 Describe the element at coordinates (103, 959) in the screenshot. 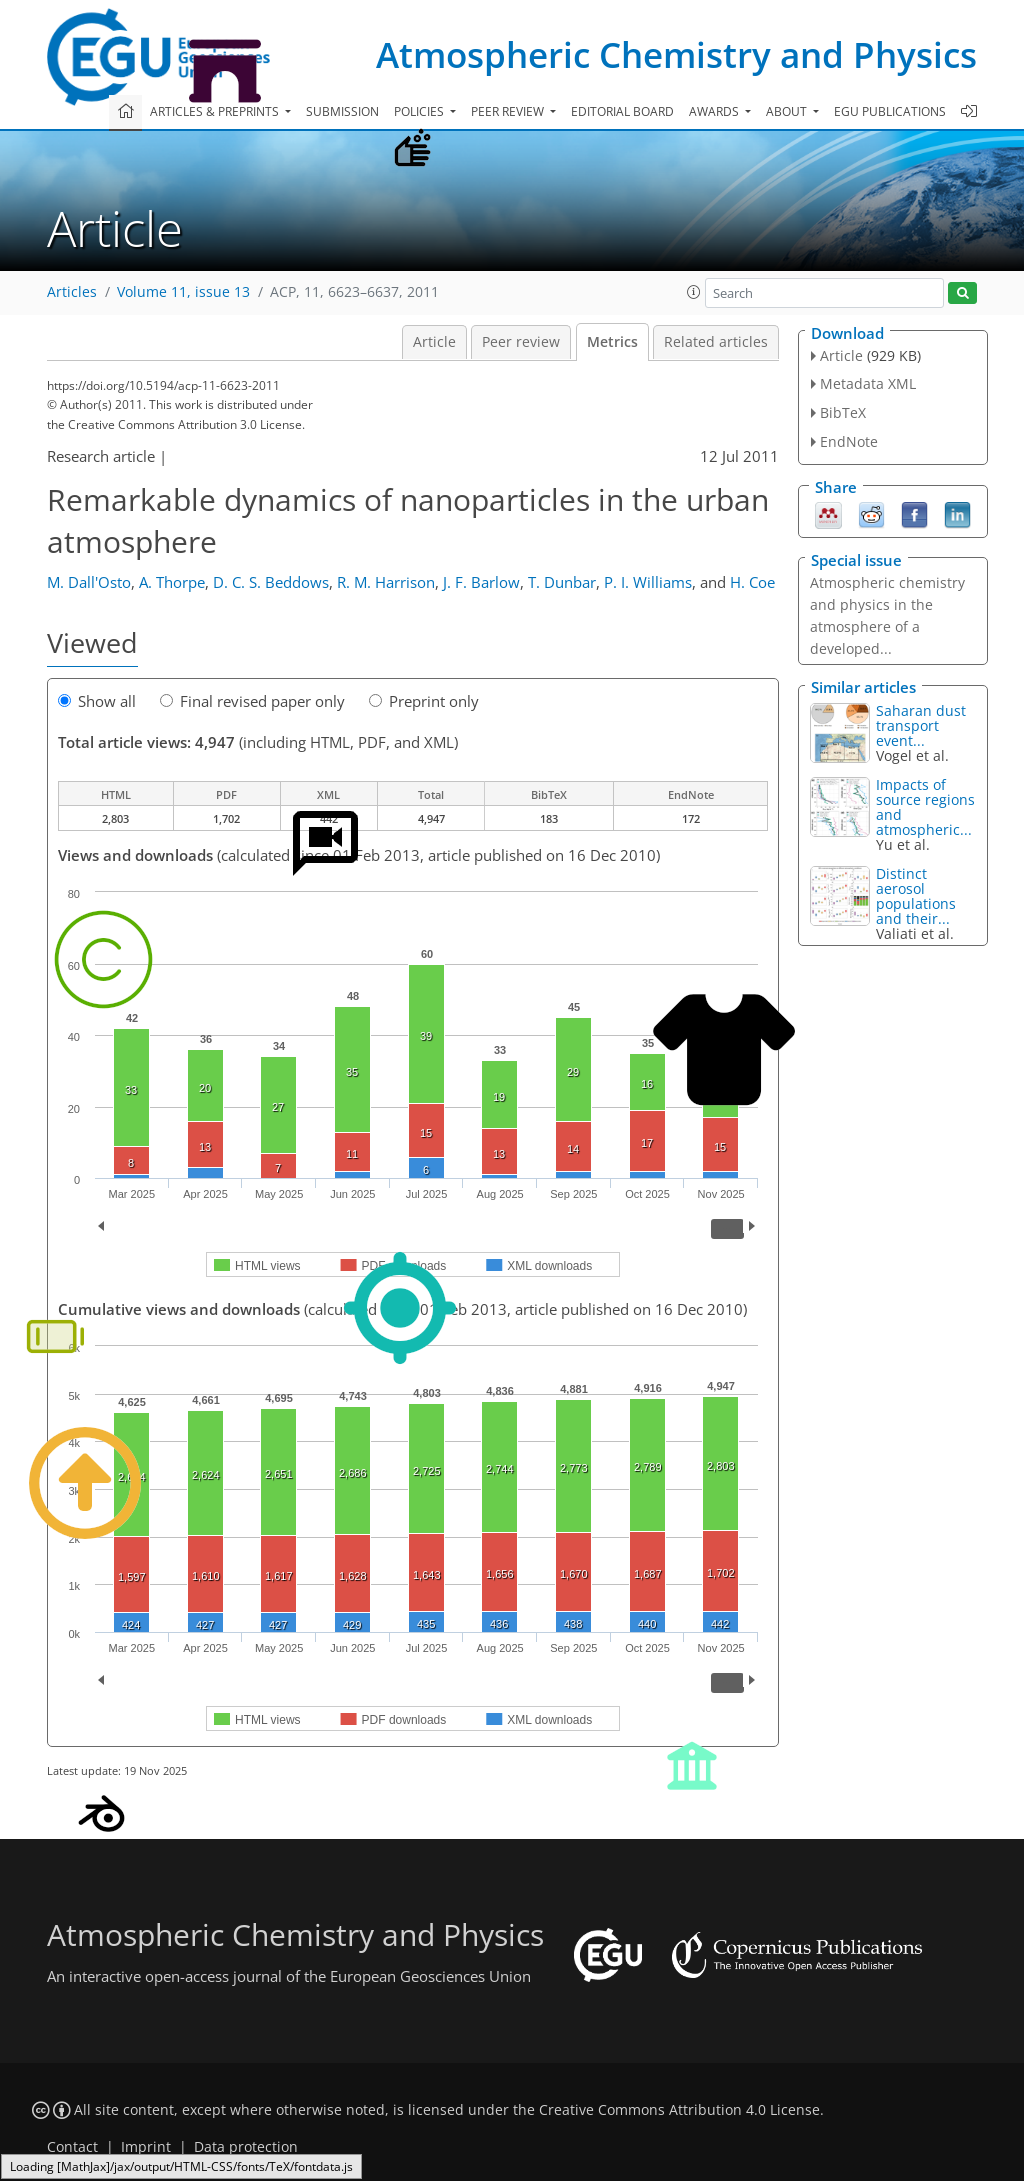

I see `indicates copyrighted content` at that location.